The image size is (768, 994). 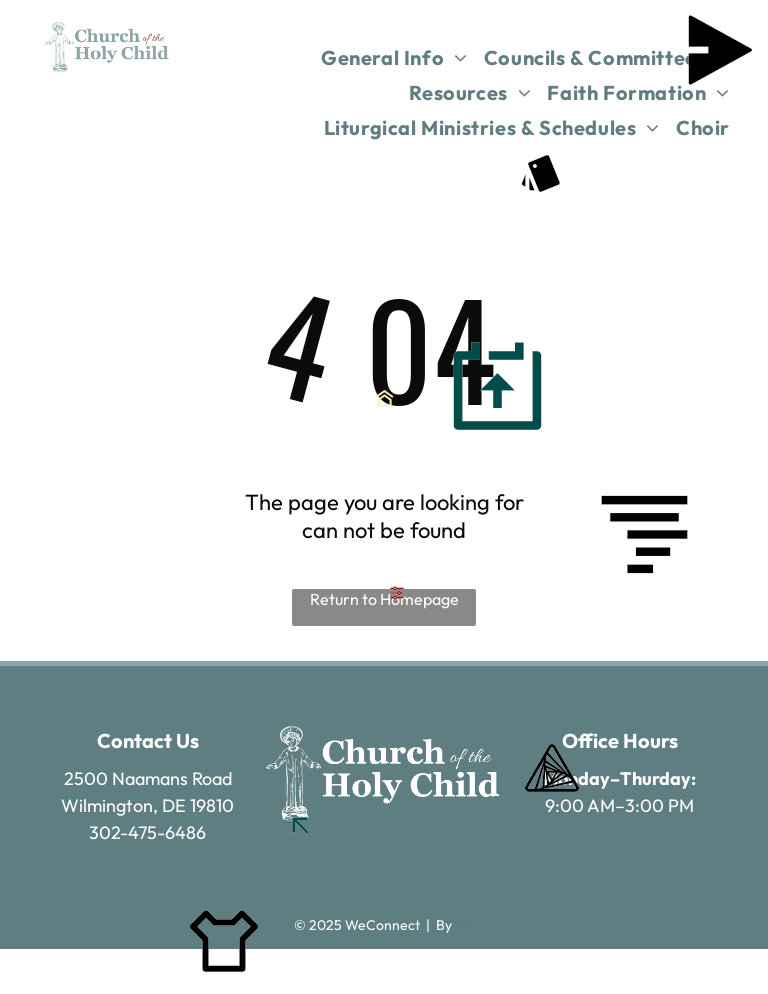 I want to click on upload image to gallery, so click(x=497, y=390).